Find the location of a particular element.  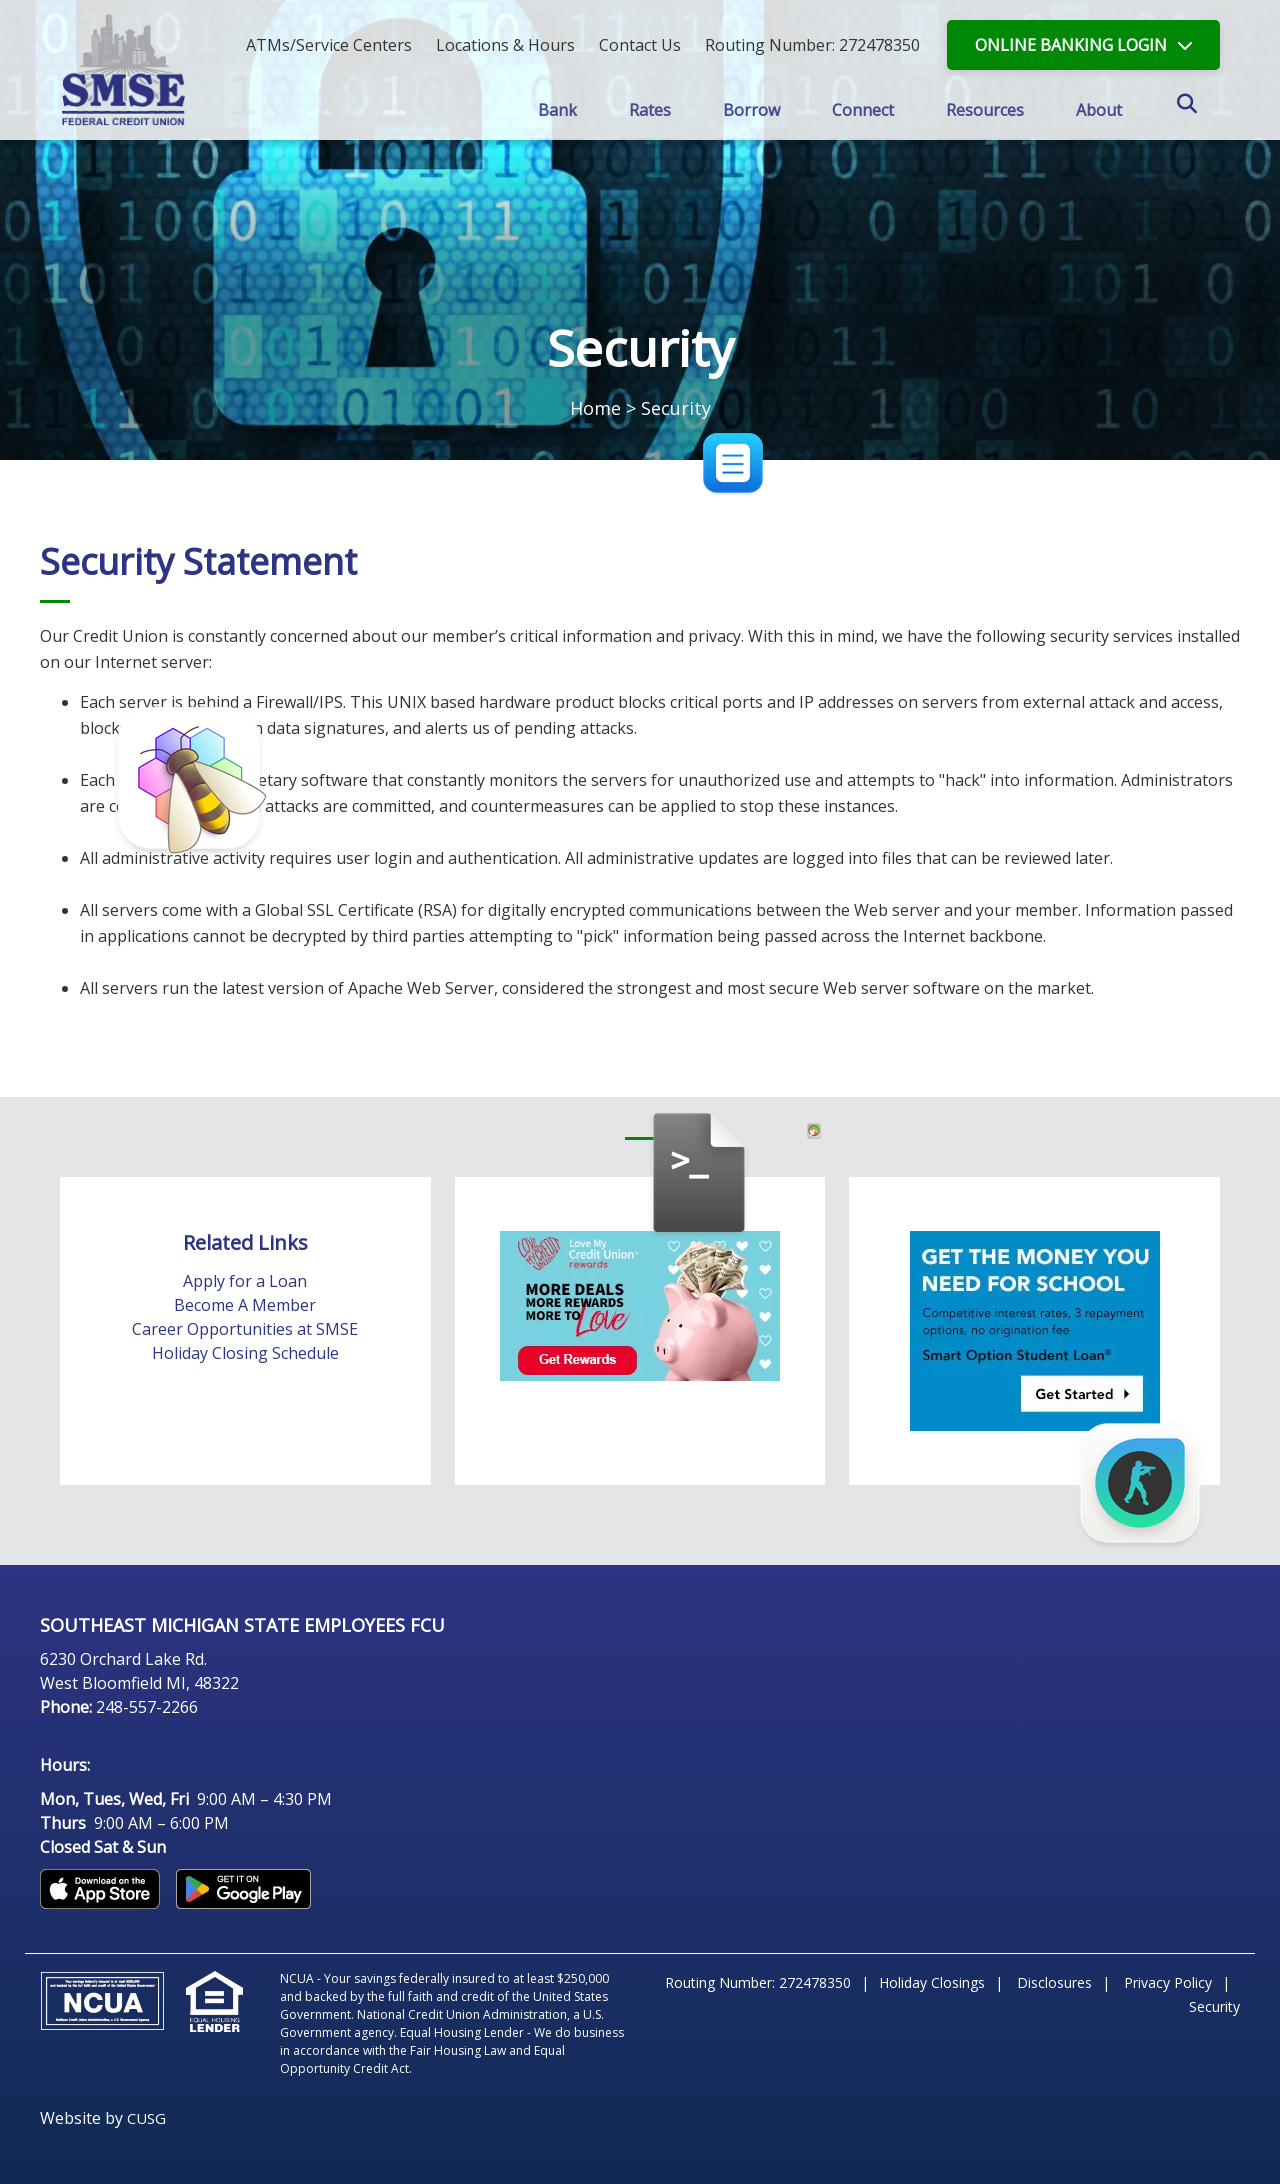

open notes or documents app is located at coordinates (733, 463).